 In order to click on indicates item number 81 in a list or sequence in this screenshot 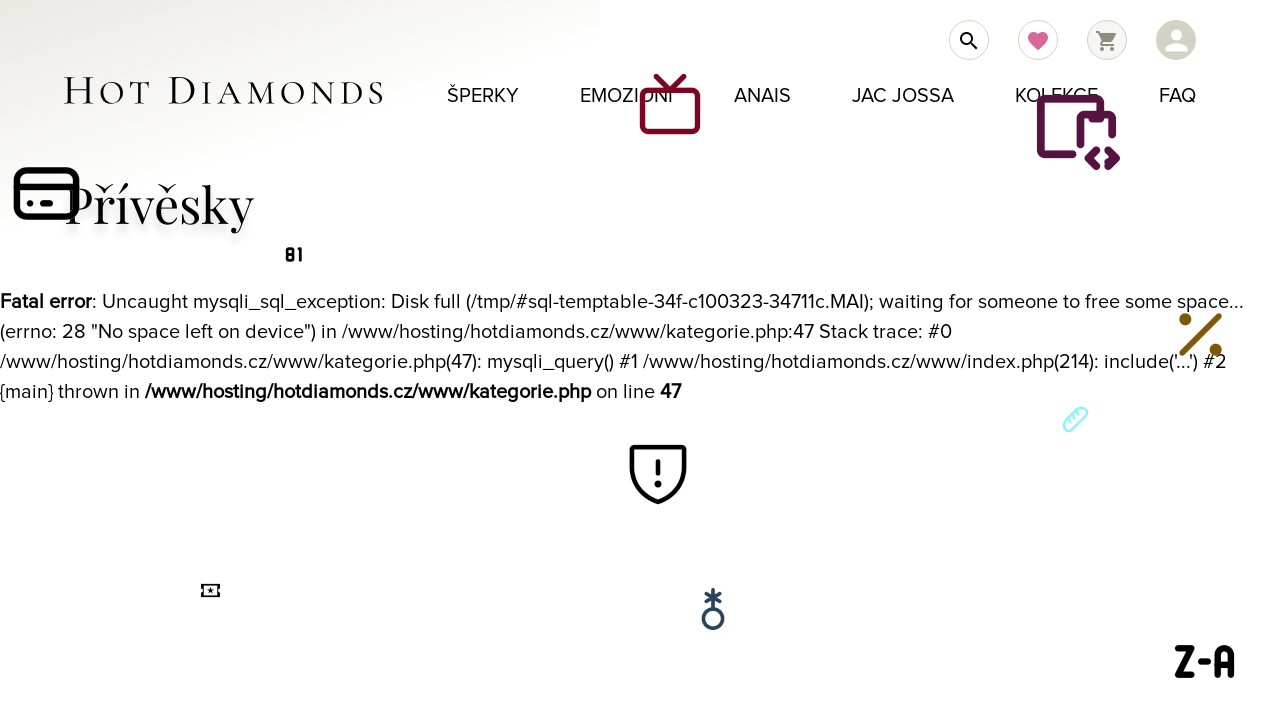, I will do `click(294, 254)`.